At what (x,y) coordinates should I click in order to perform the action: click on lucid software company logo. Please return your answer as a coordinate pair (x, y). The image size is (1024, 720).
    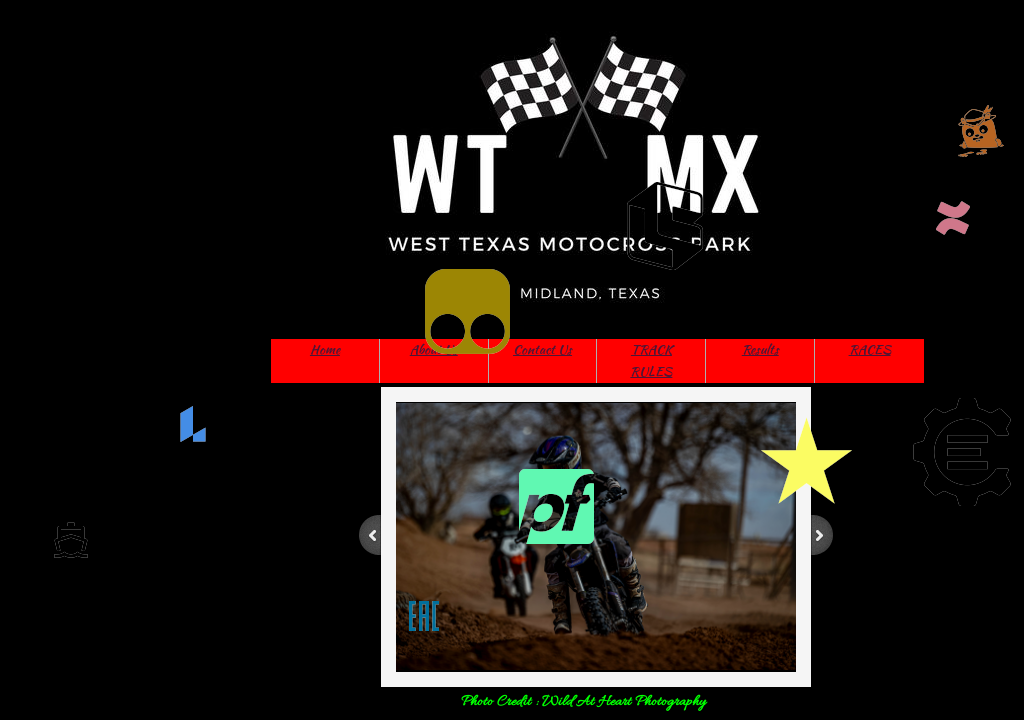
    Looking at the image, I should click on (193, 424).